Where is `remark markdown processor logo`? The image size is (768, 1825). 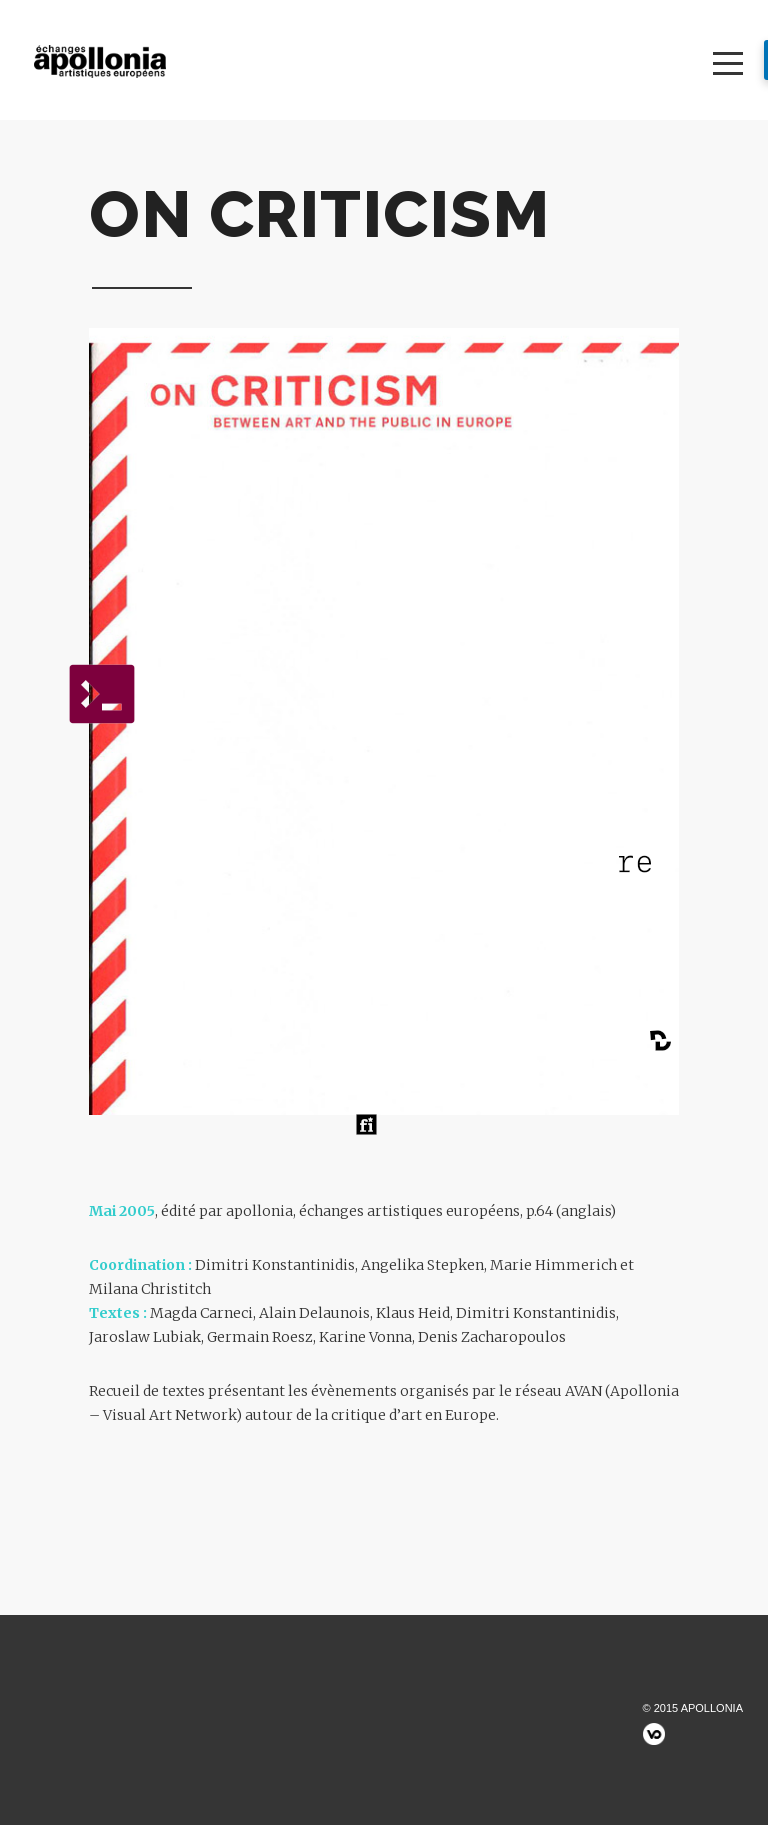 remark markdown processor logo is located at coordinates (635, 864).